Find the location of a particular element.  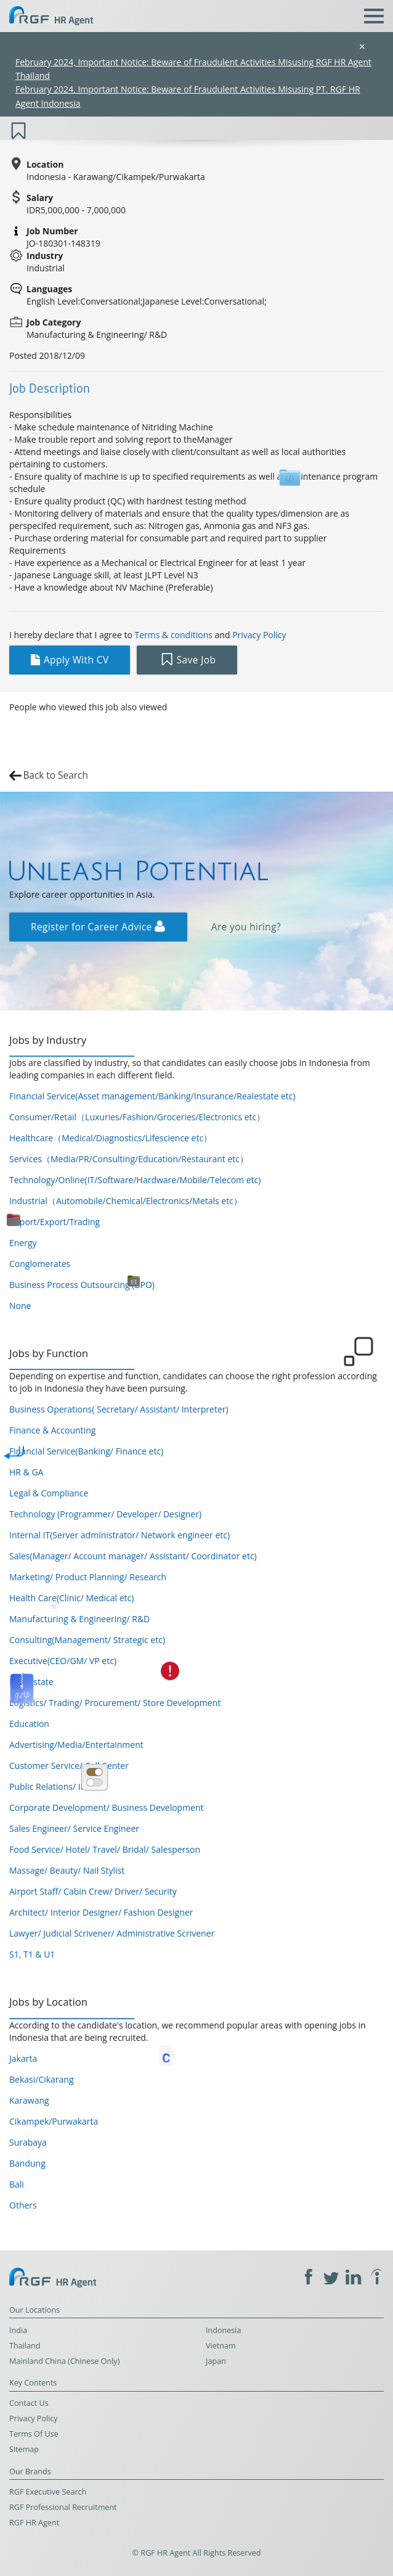

indicates a critical error or dangerous action is located at coordinates (170, 1671).